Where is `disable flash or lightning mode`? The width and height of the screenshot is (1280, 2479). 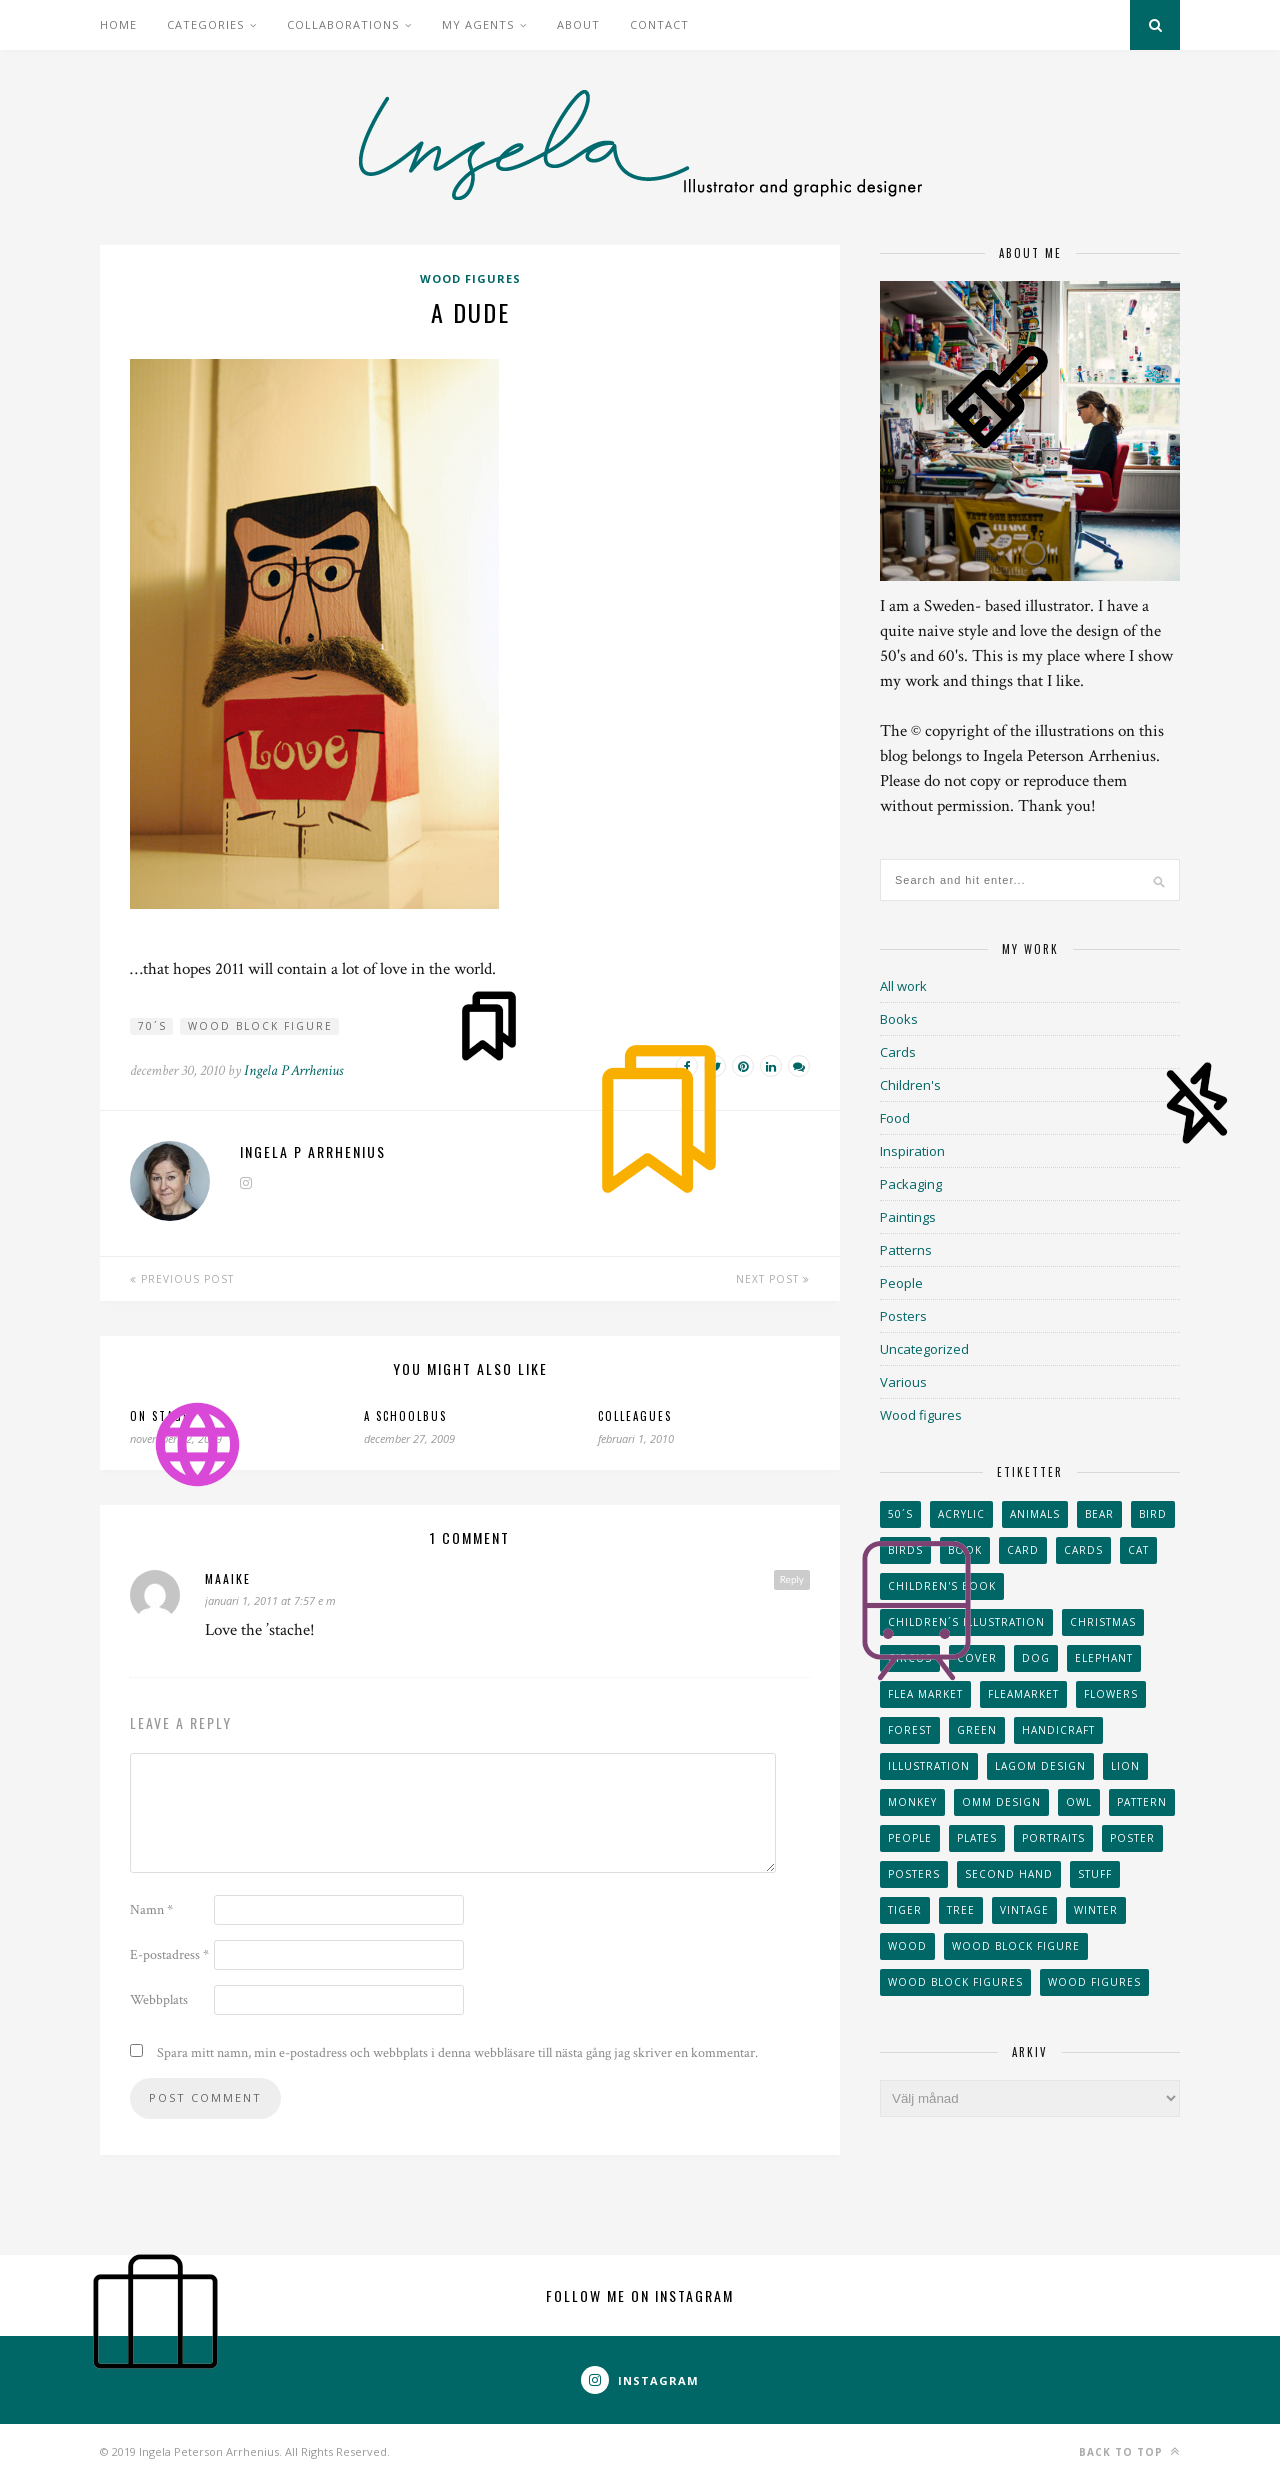
disable flash or lightning mode is located at coordinates (1197, 1103).